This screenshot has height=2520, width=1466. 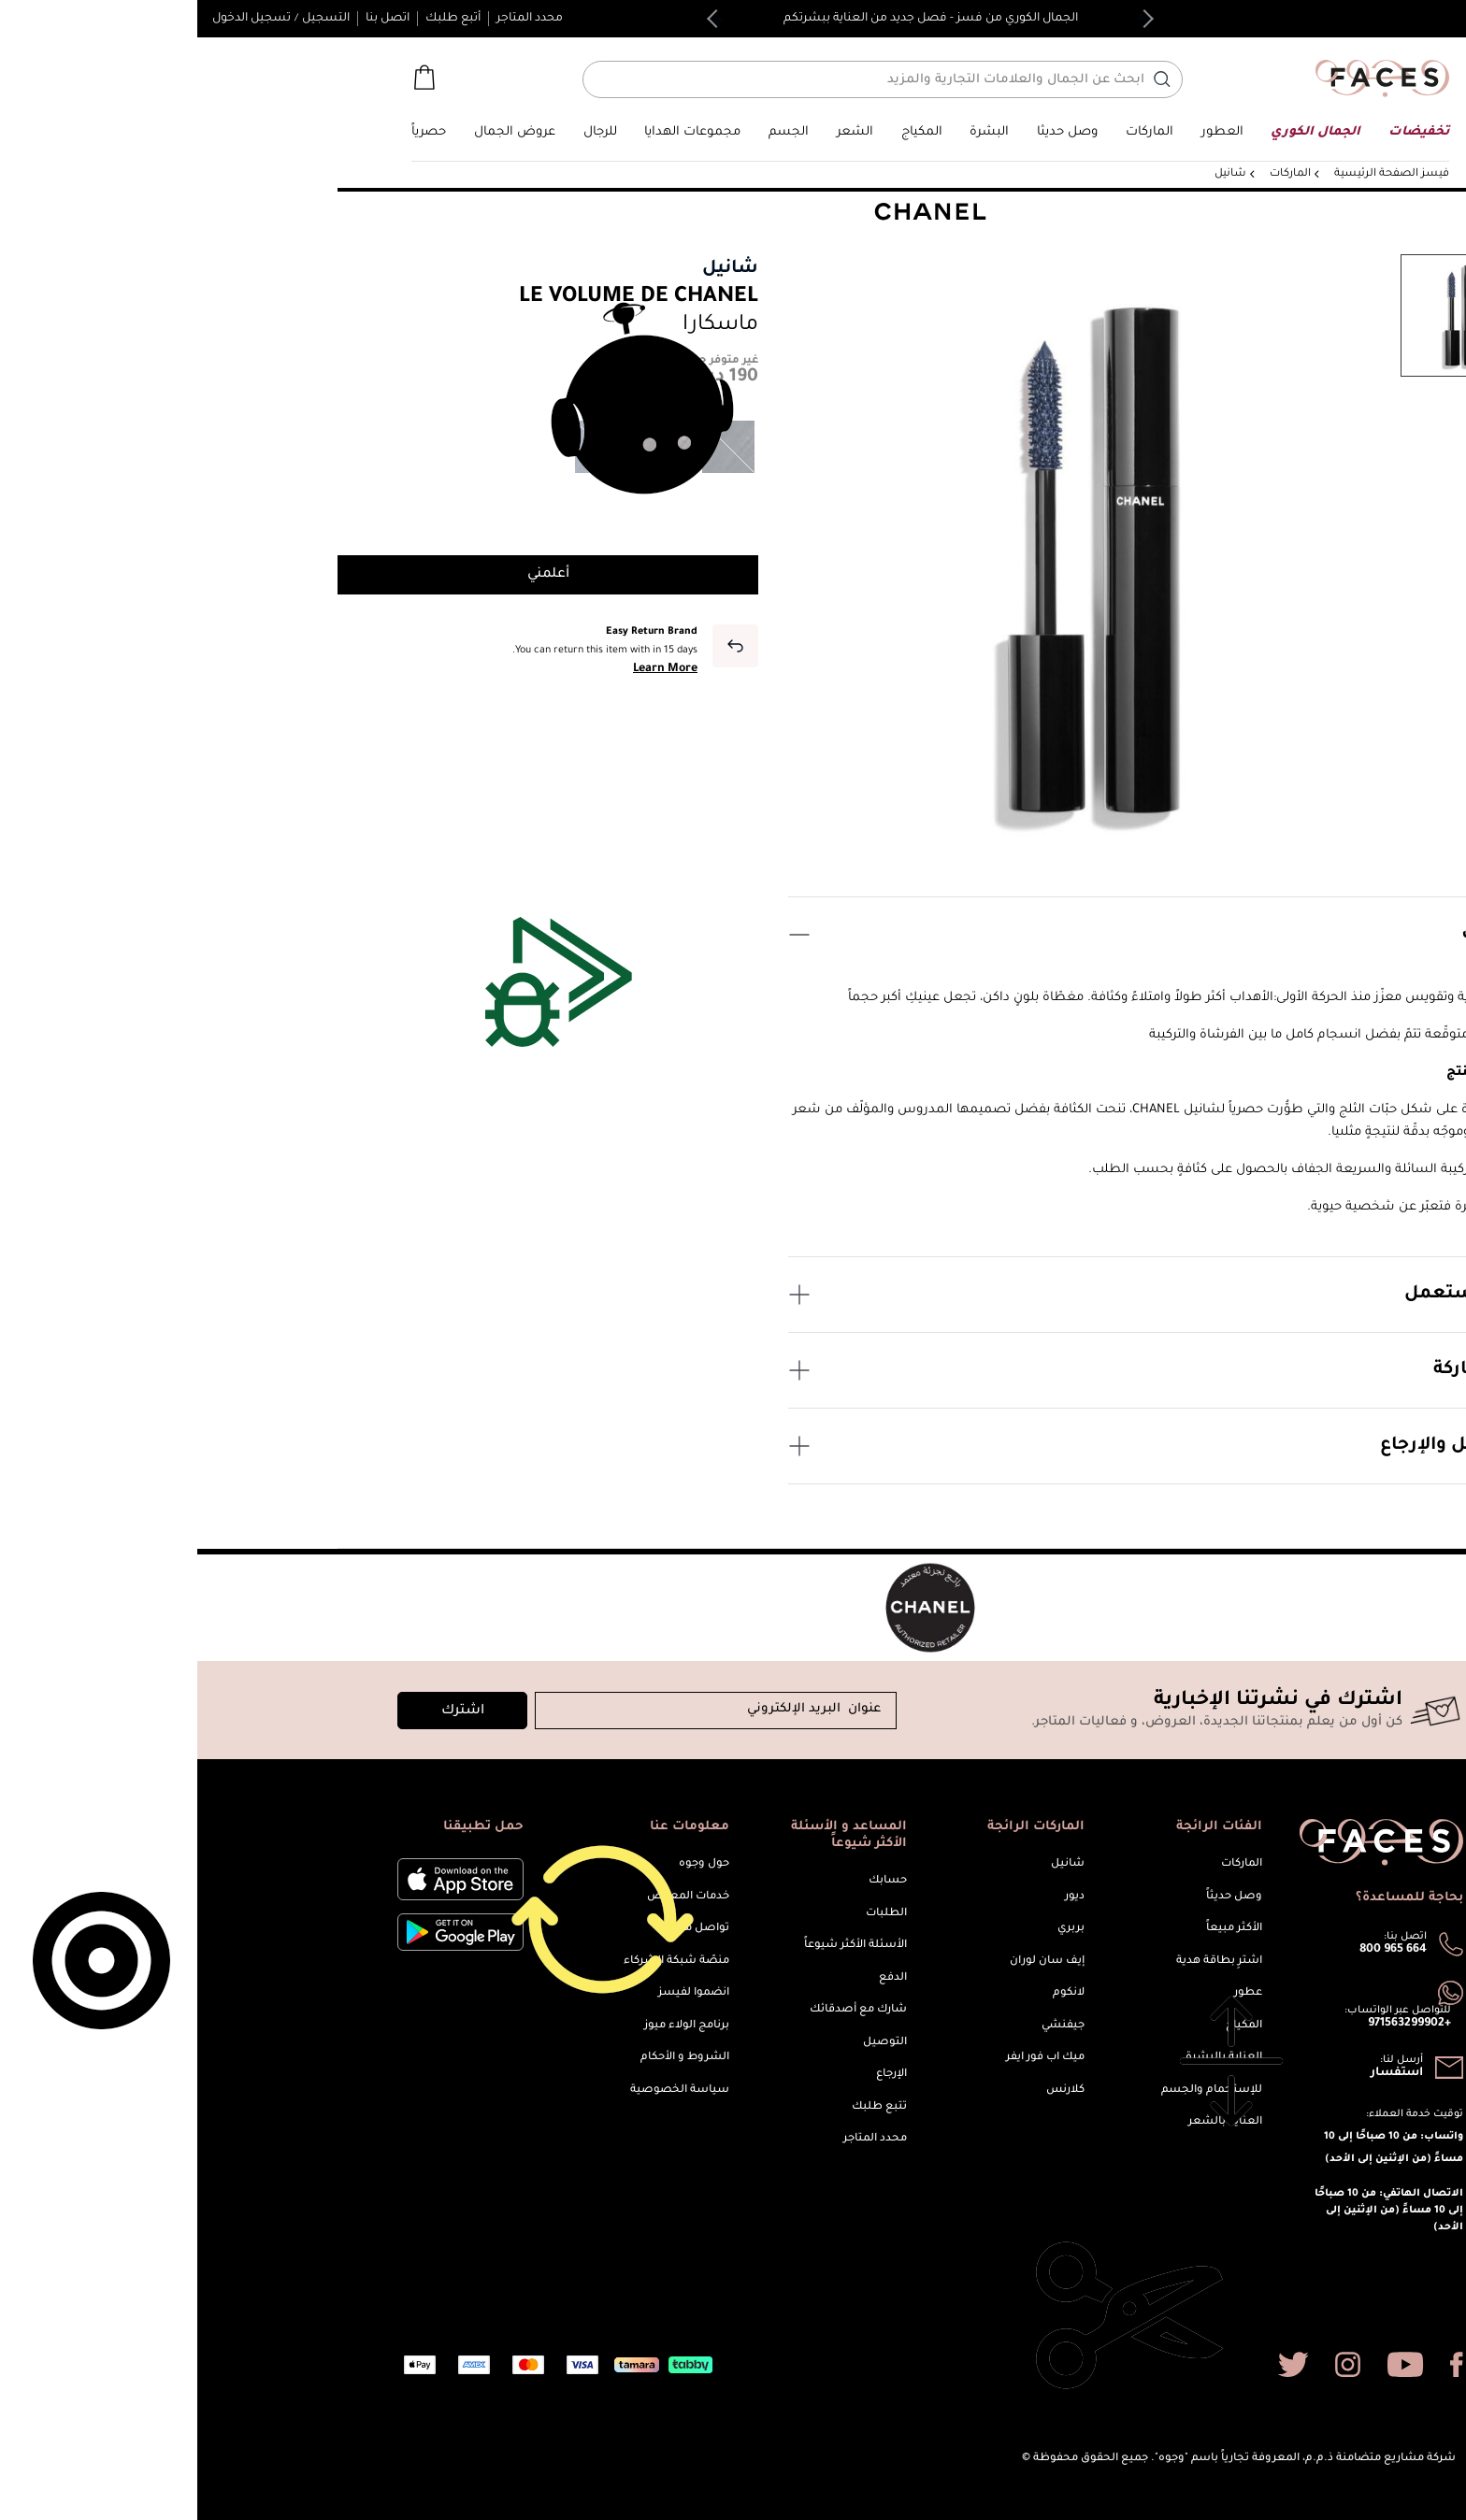 What do you see at coordinates (1231, 2061) in the screenshot?
I see `expand content vertically` at bounding box center [1231, 2061].